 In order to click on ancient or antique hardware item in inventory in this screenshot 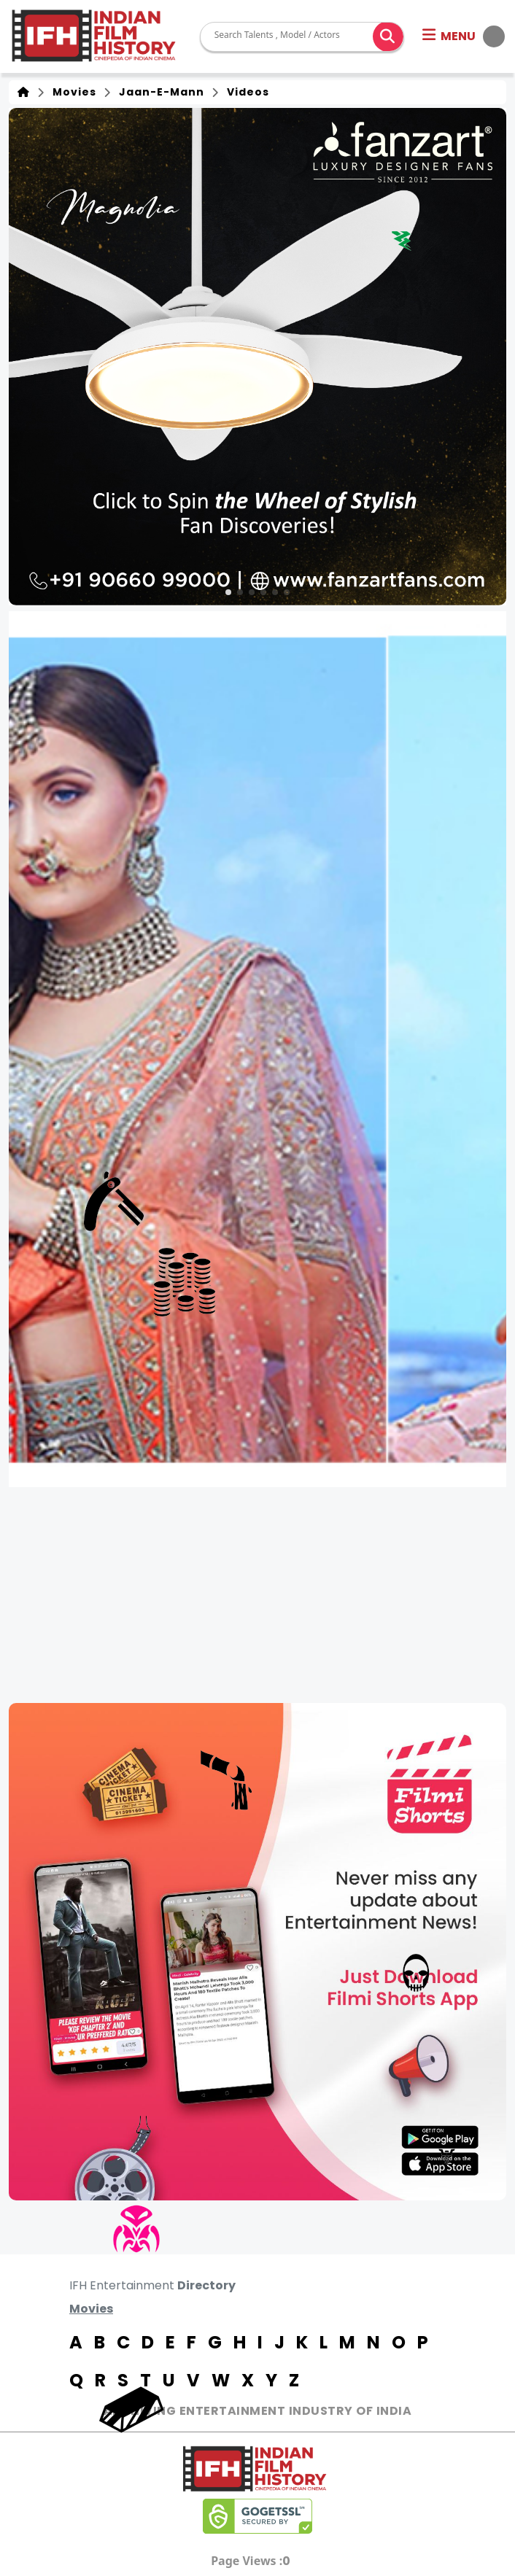, I will do `click(446, 2157)`.